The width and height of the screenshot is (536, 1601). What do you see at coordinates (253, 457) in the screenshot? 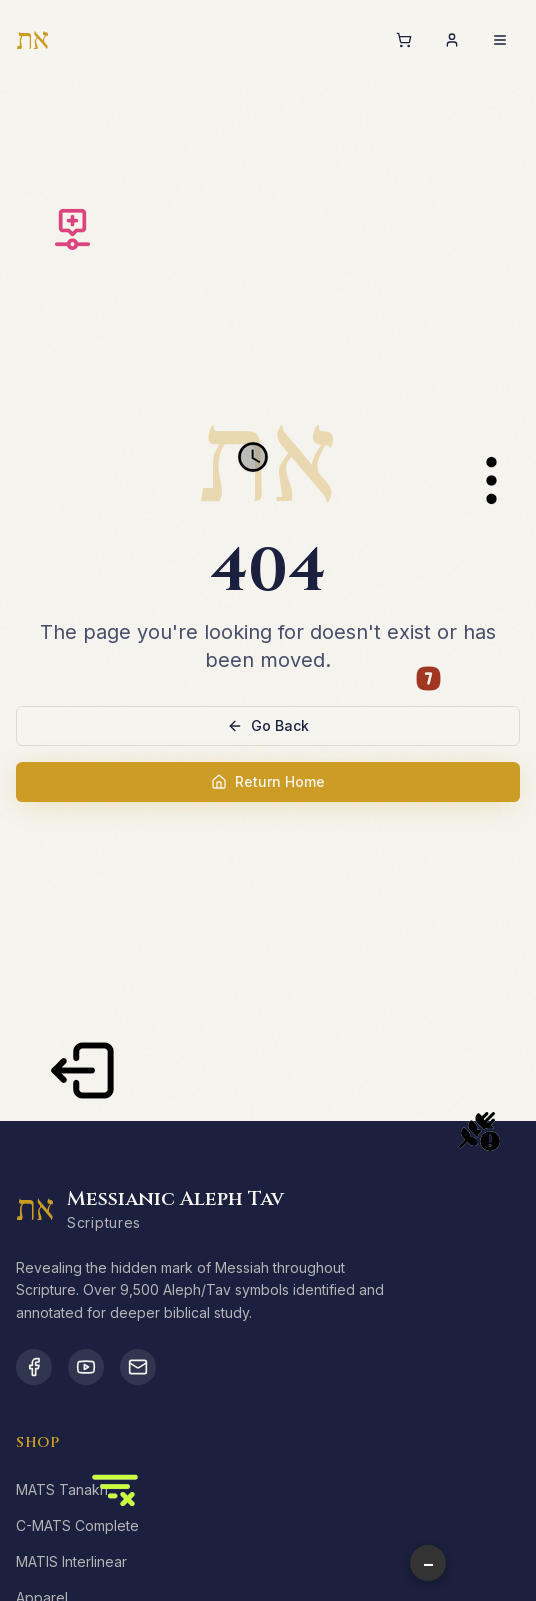
I see `view time or clock settings` at bounding box center [253, 457].